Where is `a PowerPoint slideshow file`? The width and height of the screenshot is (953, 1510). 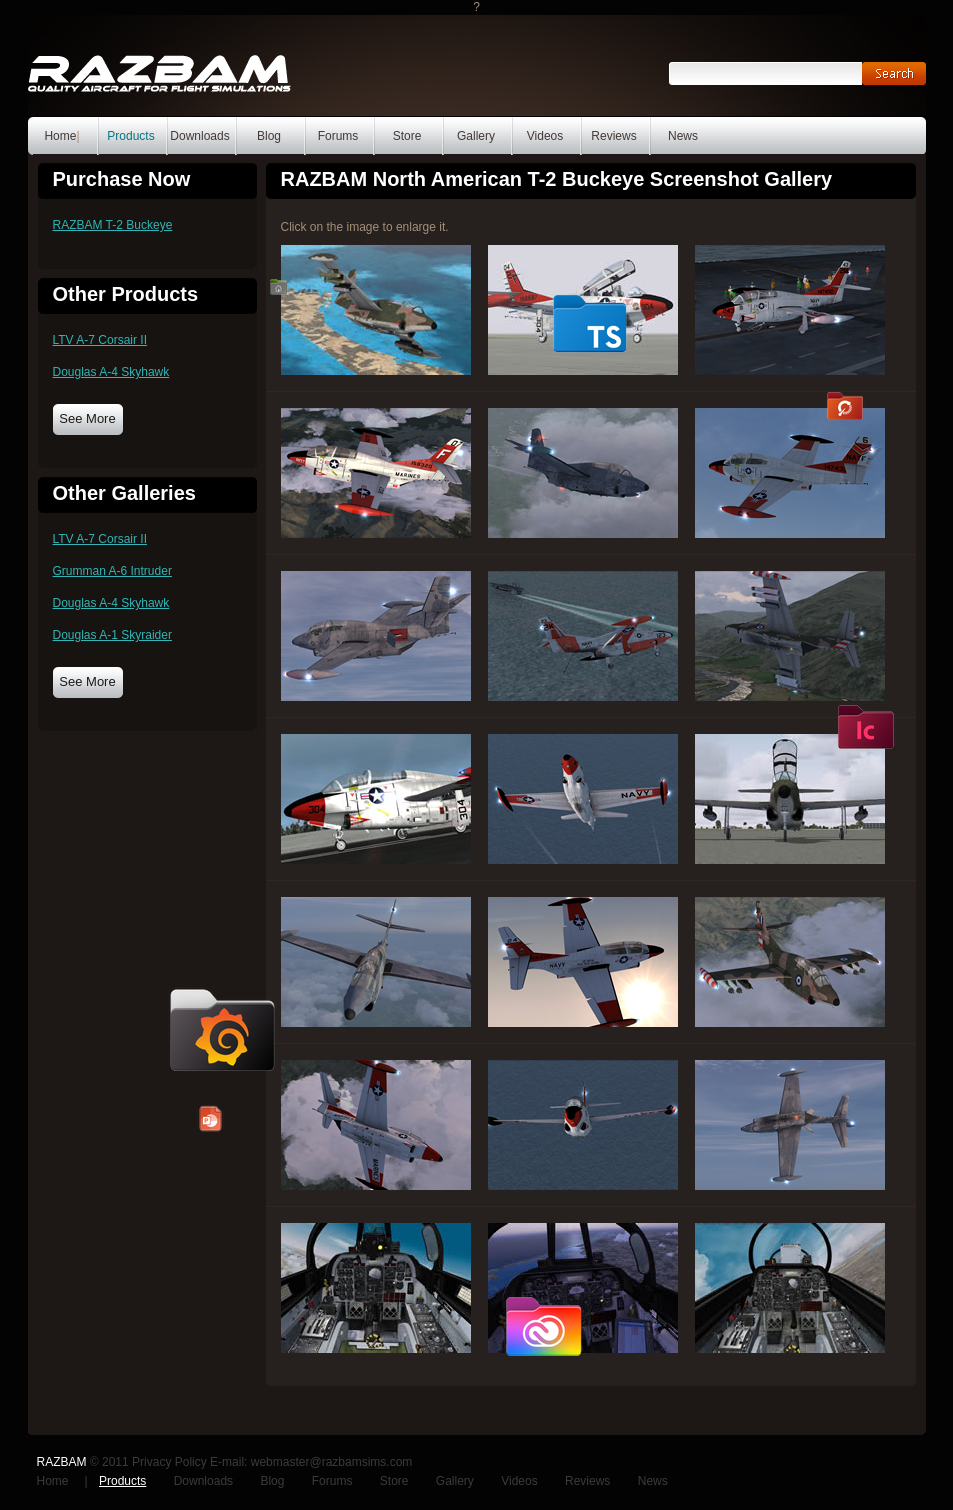 a PowerPoint slideshow file is located at coordinates (210, 1118).